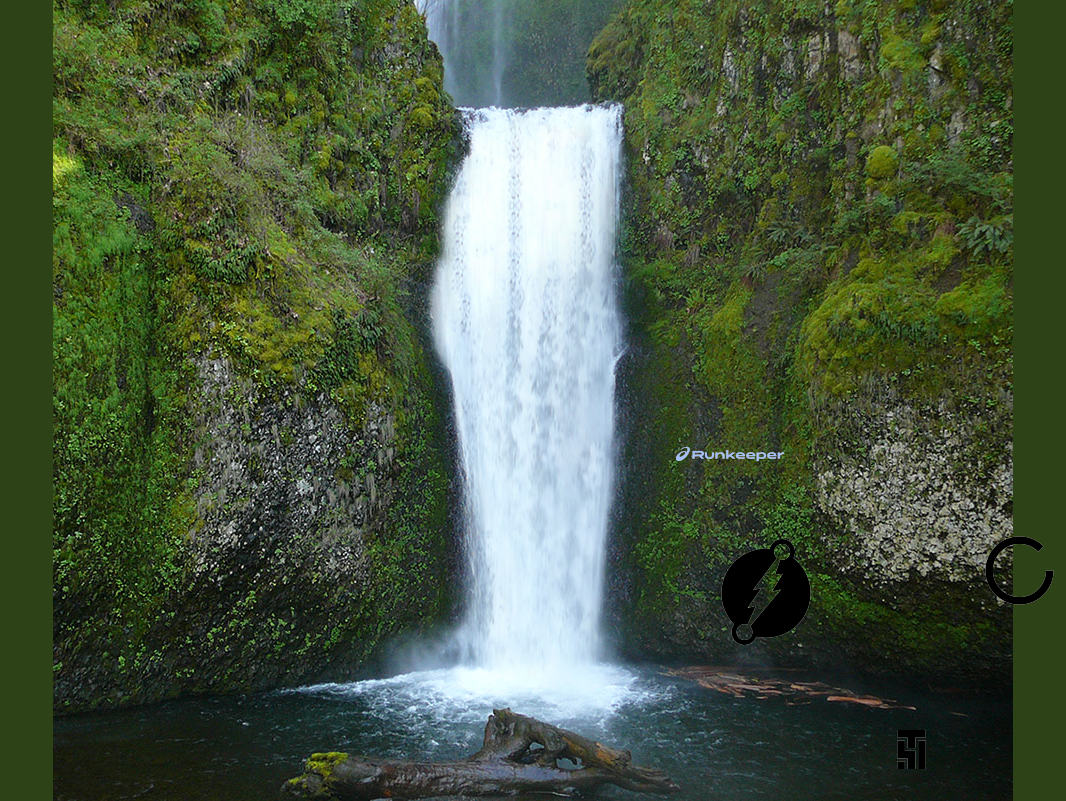  Describe the element at coordinates (730, 454) in the screenshot. I see `open the Runkeeper fitness tracking app` at that location.